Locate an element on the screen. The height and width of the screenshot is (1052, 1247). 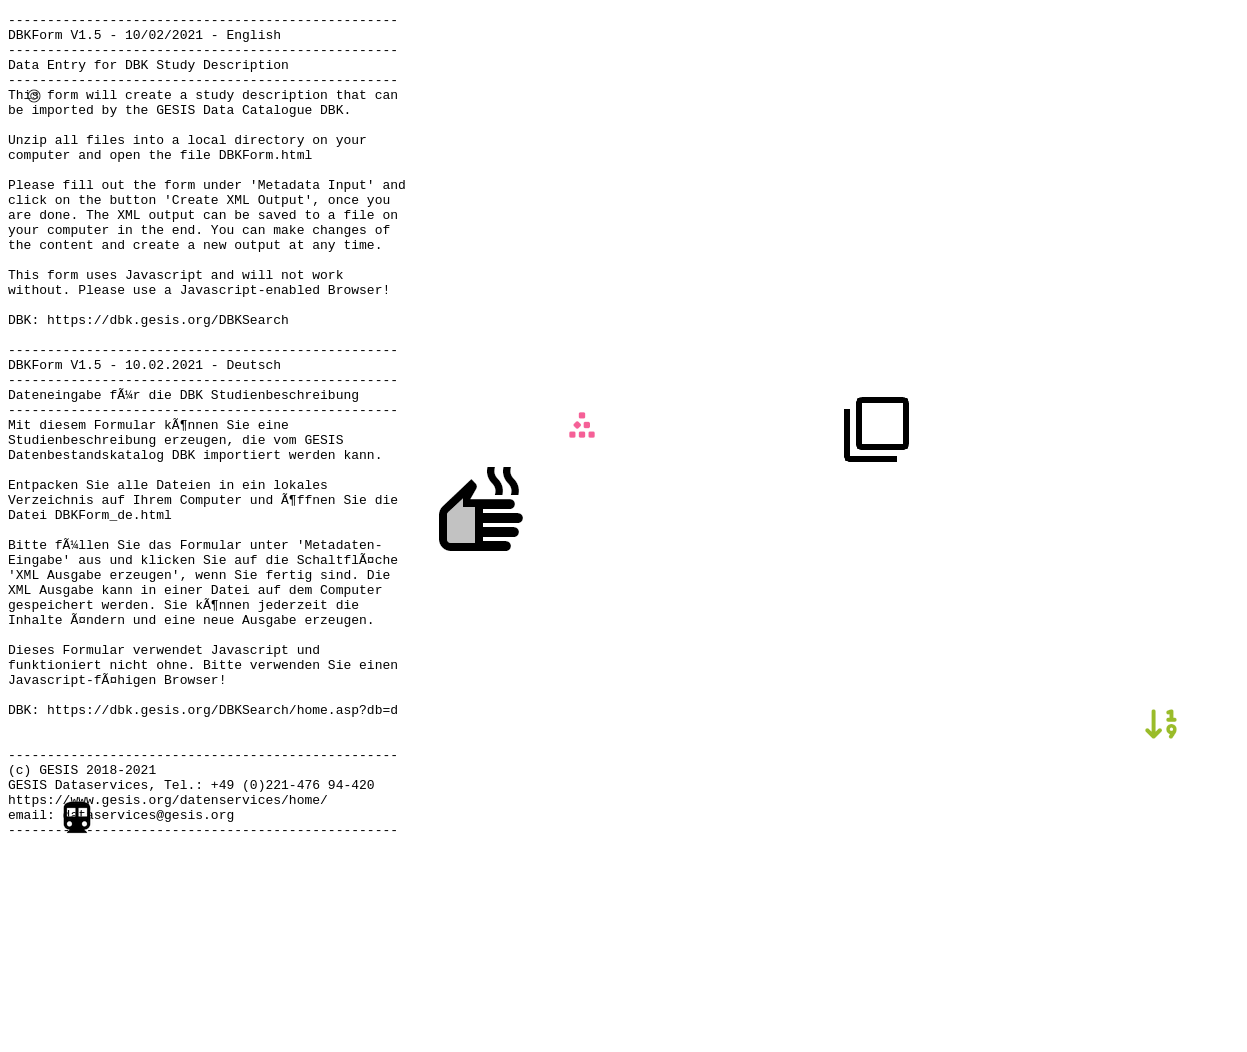
indicates no filter is applied is located at coordinates (876, 429).